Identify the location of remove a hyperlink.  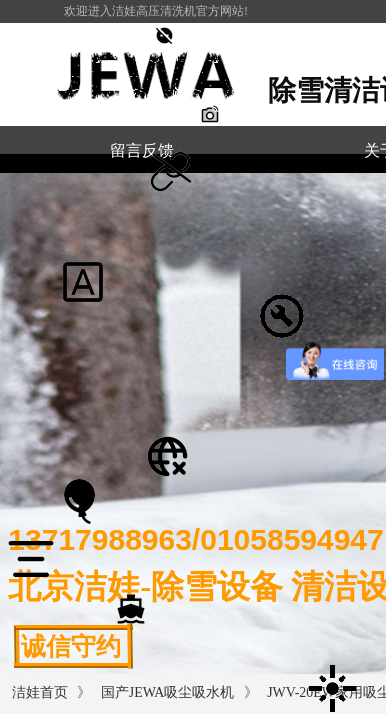
(170, 171).